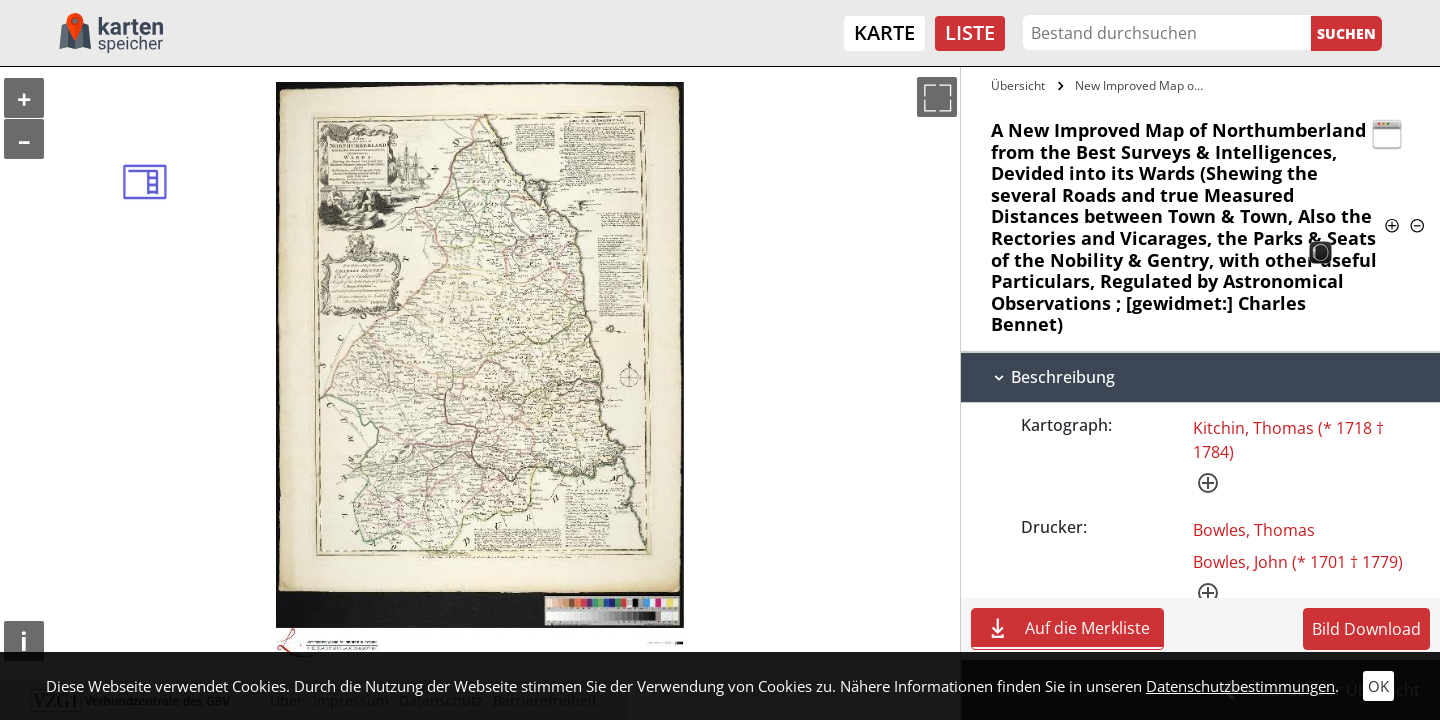 The image size is (1440, 720). I want to click on open a new window, so click(1387, 134).